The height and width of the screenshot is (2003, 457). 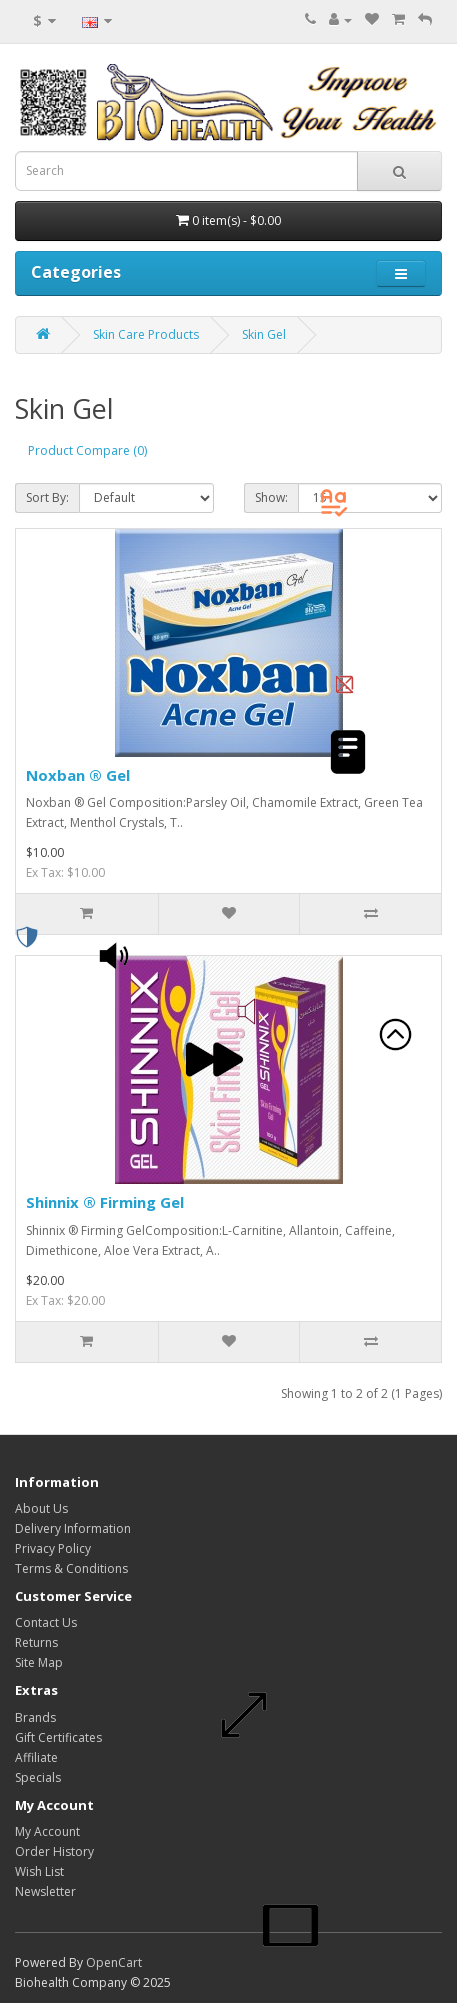 I want to click on scroll to top of page, so click(x=395, y=1034).